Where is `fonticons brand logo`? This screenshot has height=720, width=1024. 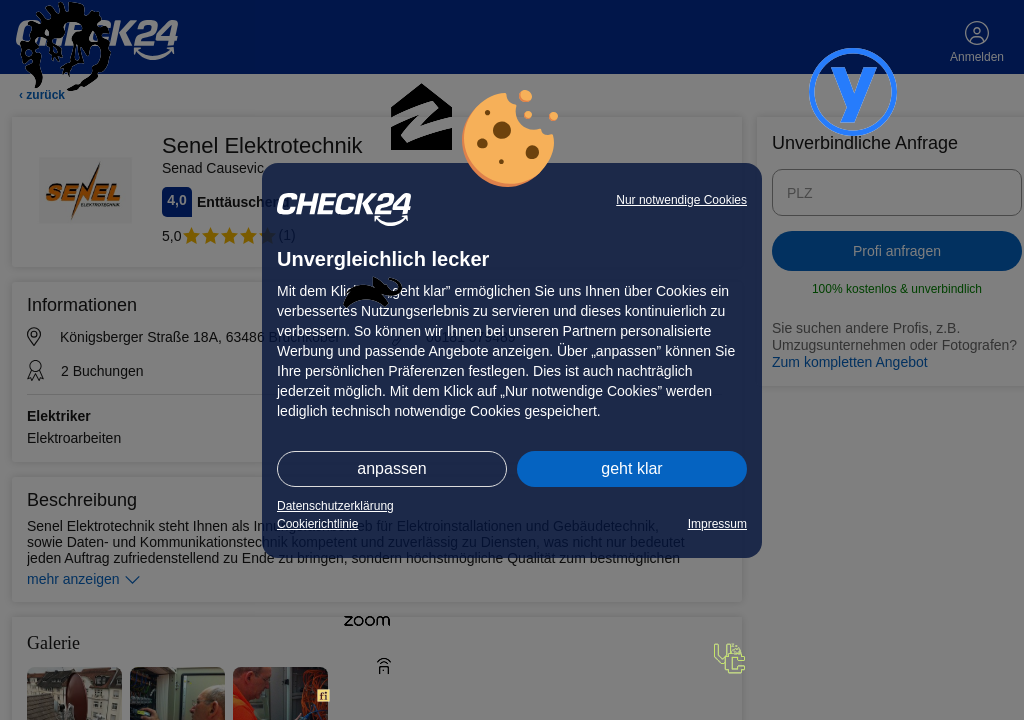
fonticons brand logo is located at coordinates (323, 695).